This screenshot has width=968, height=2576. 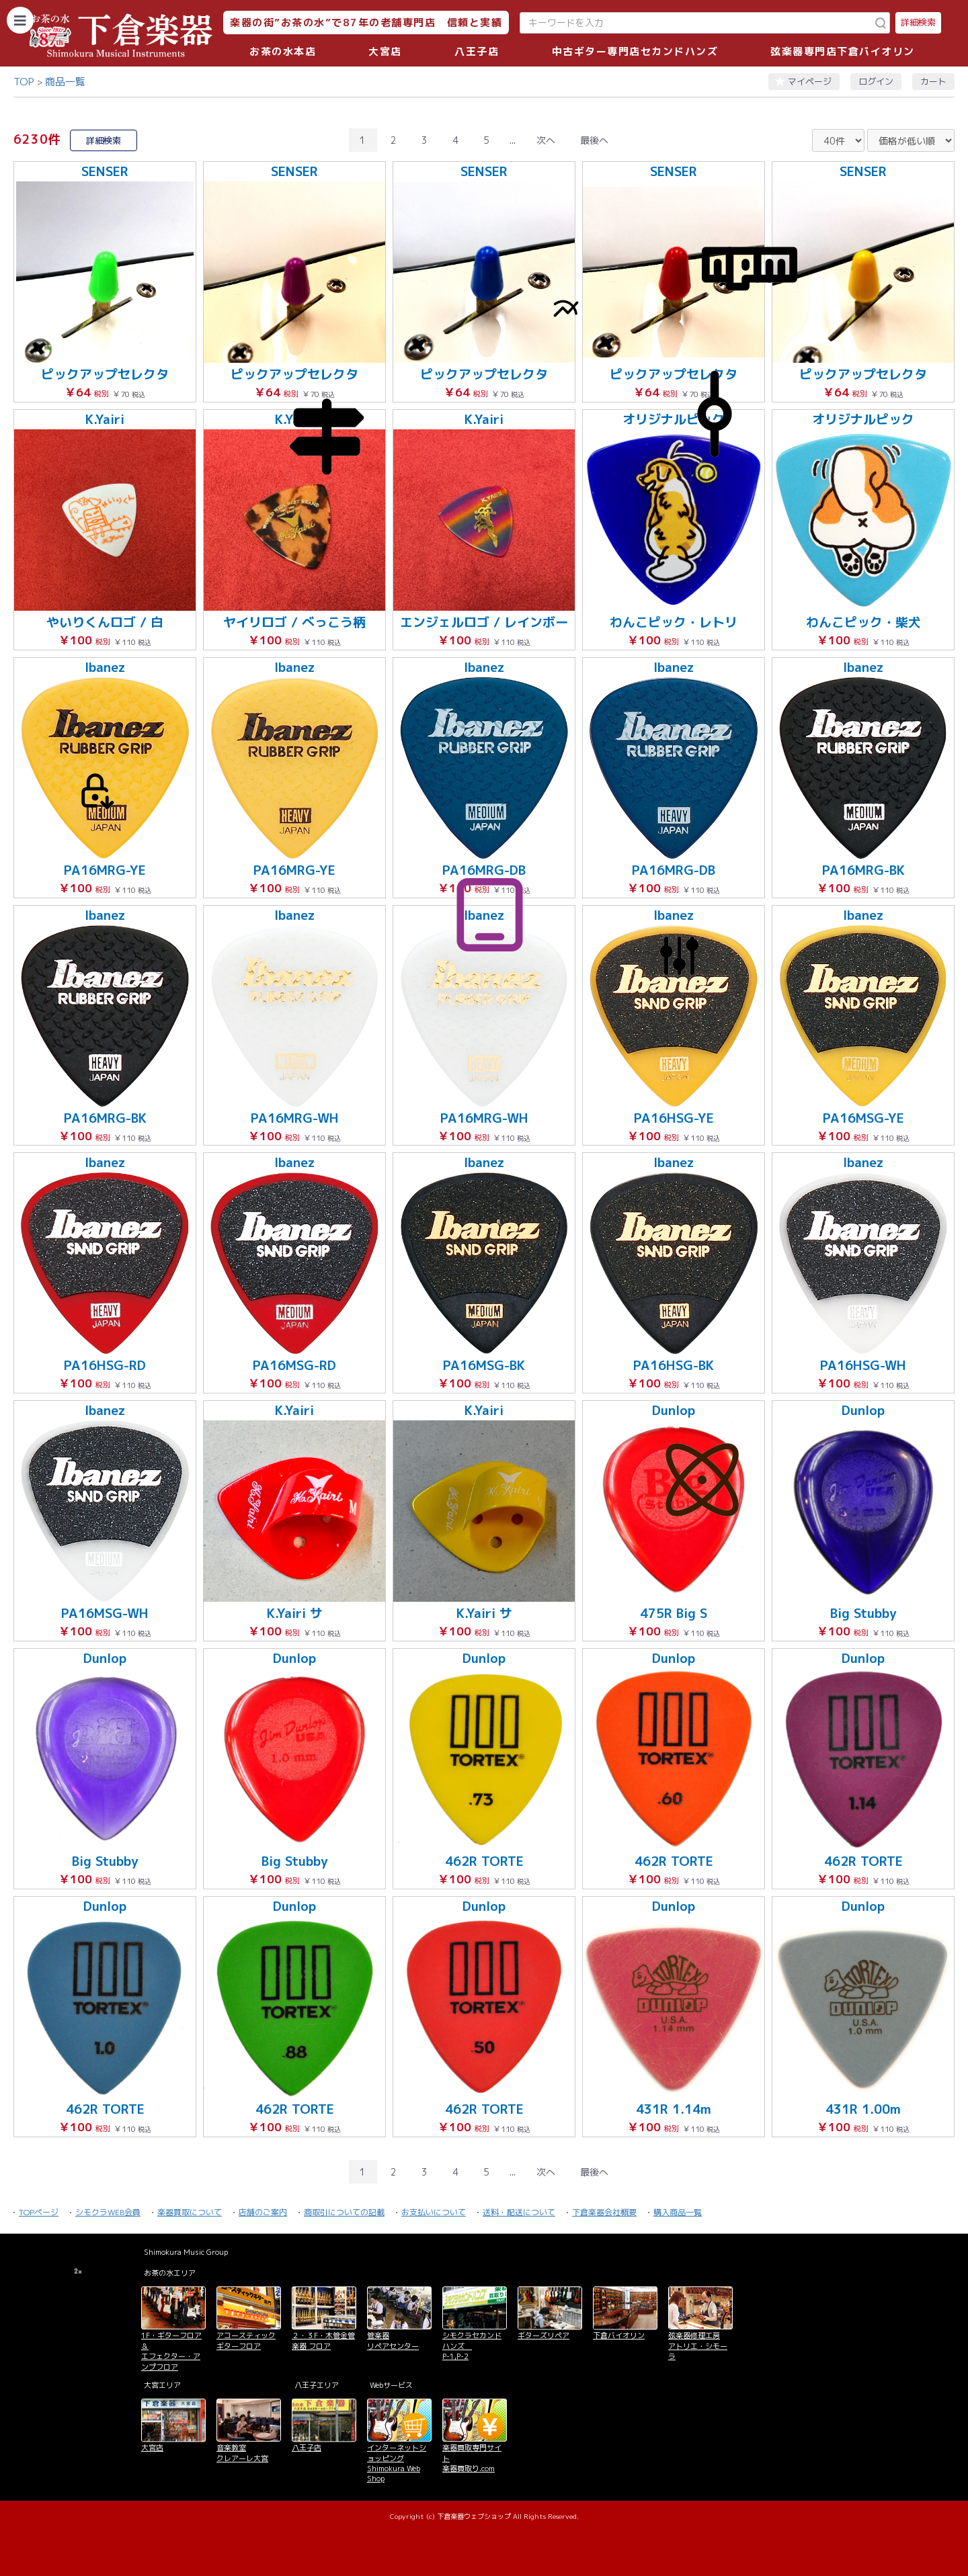 What do you see at coordinates (78, 2271) in the screenshot?
I see `apply 2x multiplier to current value` at bounding box center [78, 2271].